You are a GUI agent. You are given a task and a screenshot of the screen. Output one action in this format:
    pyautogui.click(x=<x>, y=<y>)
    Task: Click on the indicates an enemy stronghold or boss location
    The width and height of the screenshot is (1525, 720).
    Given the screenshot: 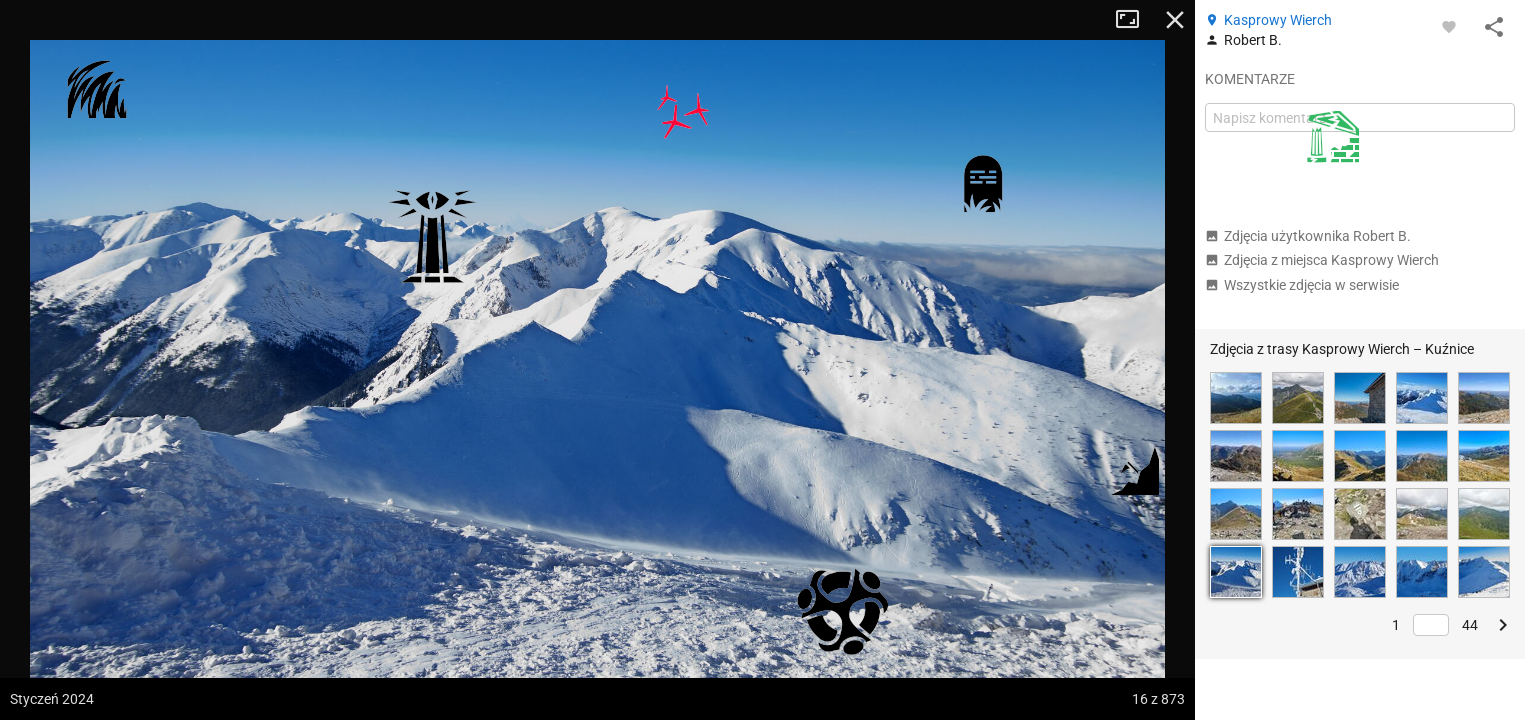 What is the action you would take?
    pyautogui.click(x=432, y=236)
    